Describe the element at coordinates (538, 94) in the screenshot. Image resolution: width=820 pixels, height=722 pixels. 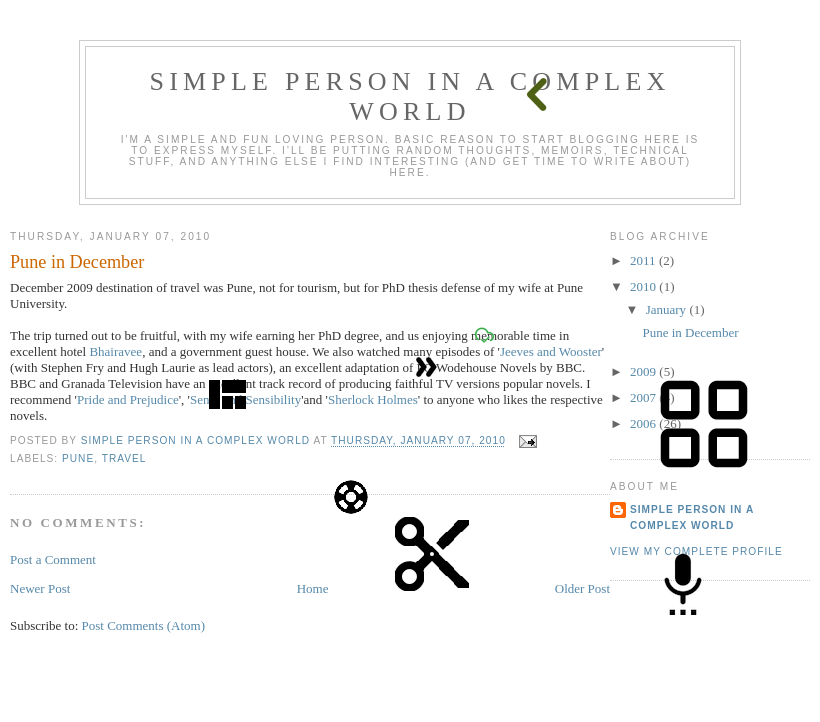
I see `go back to the previous screen` at that location.